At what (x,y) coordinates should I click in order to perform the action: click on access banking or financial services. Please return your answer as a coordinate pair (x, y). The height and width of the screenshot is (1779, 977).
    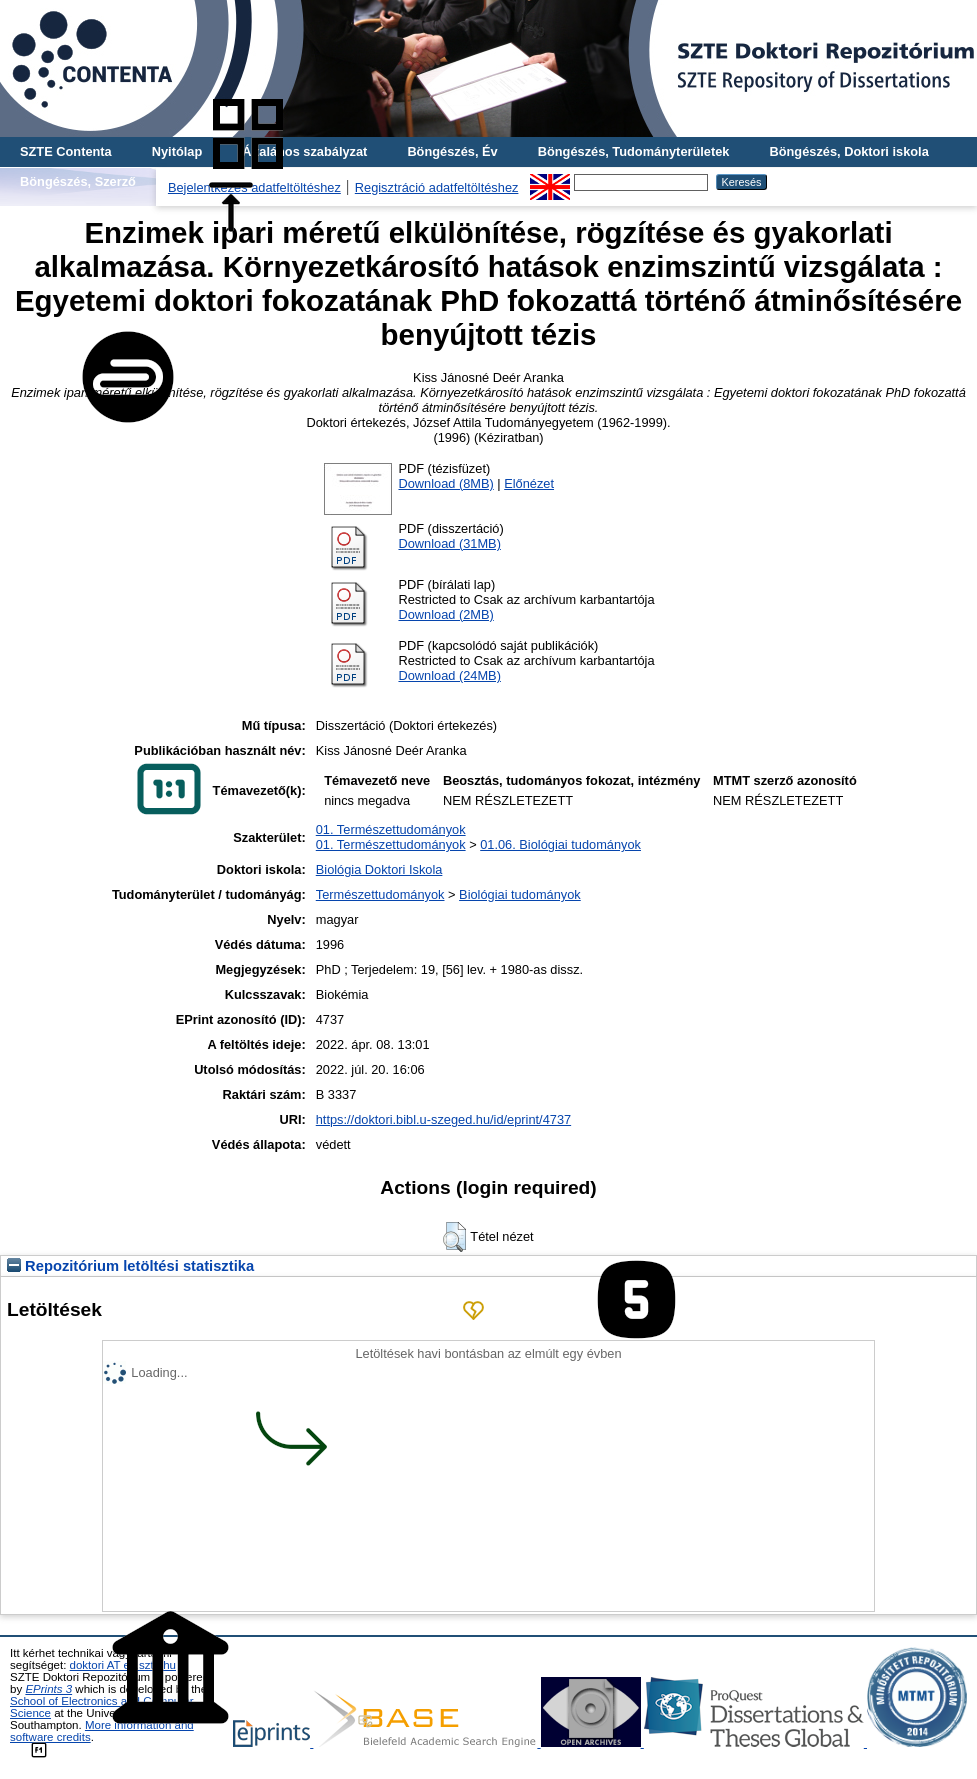
    Looking at the image, I should click on (170, 1665).